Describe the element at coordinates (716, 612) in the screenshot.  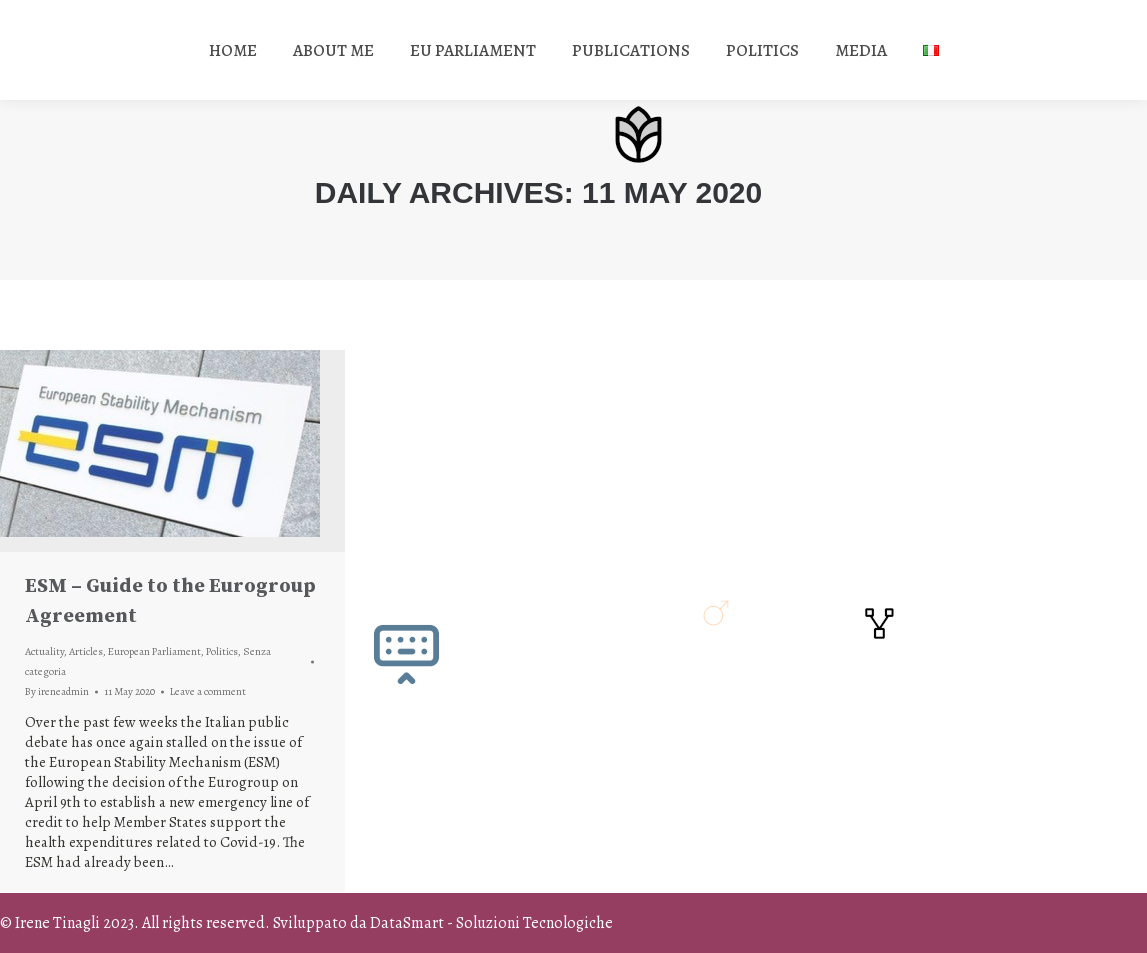
I see `indicates male gender selection` at that location.